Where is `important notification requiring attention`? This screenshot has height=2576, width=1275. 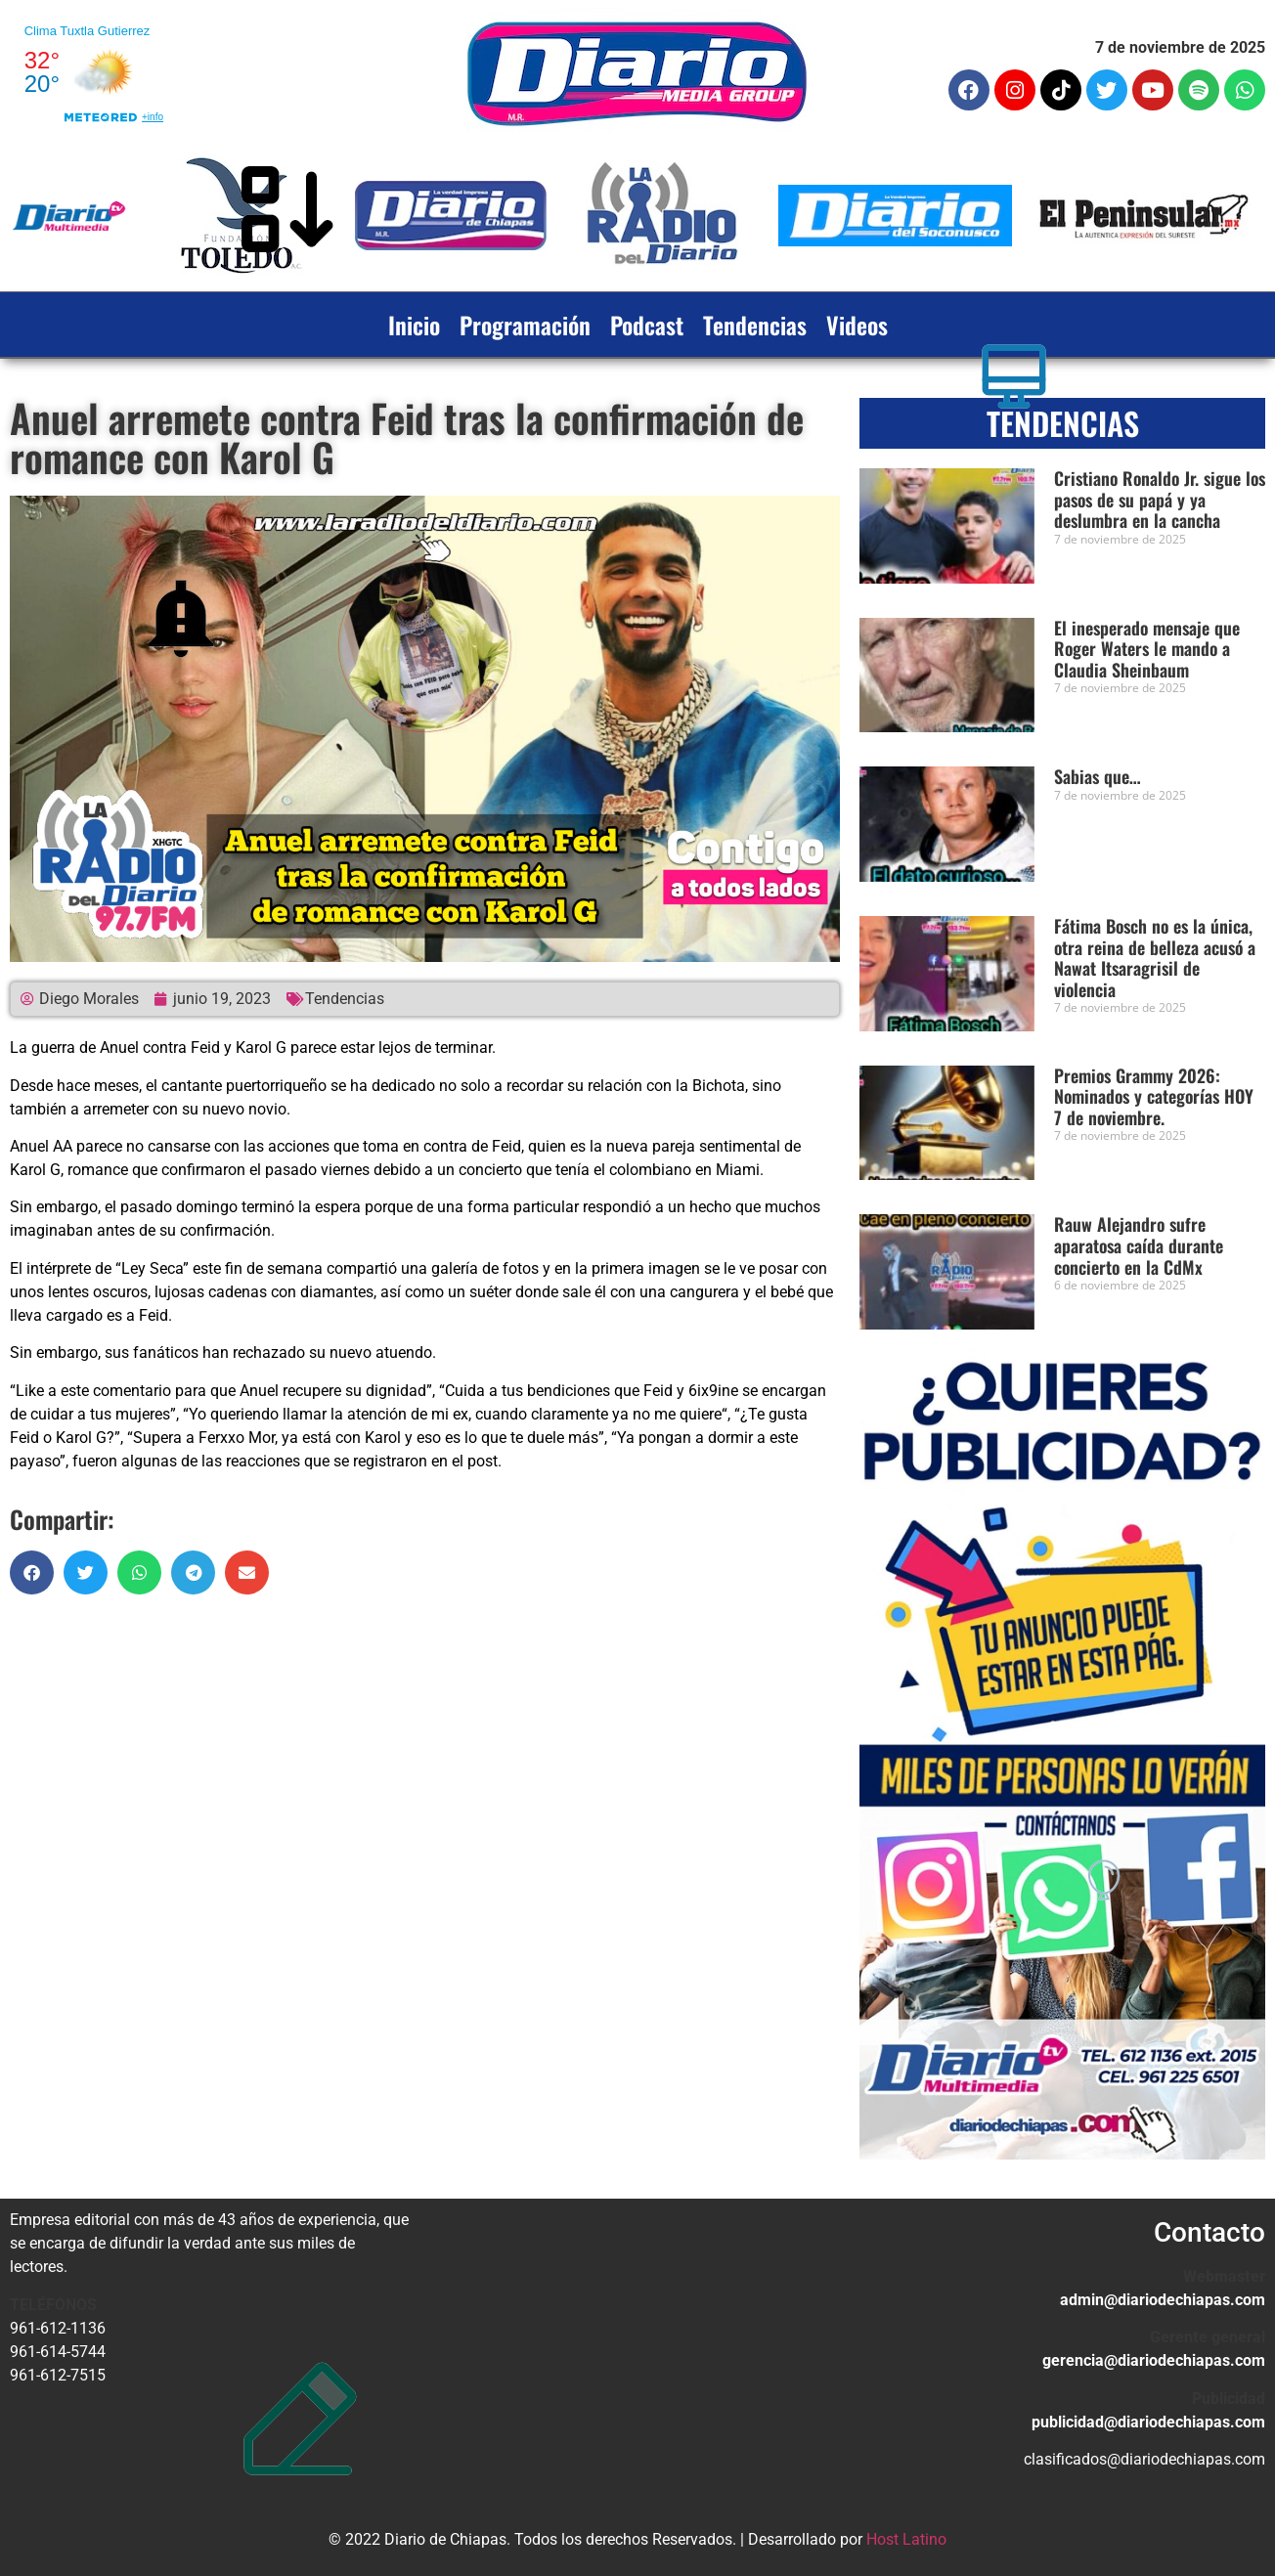
important notification requiring attention is located at coordinates (181, 618).